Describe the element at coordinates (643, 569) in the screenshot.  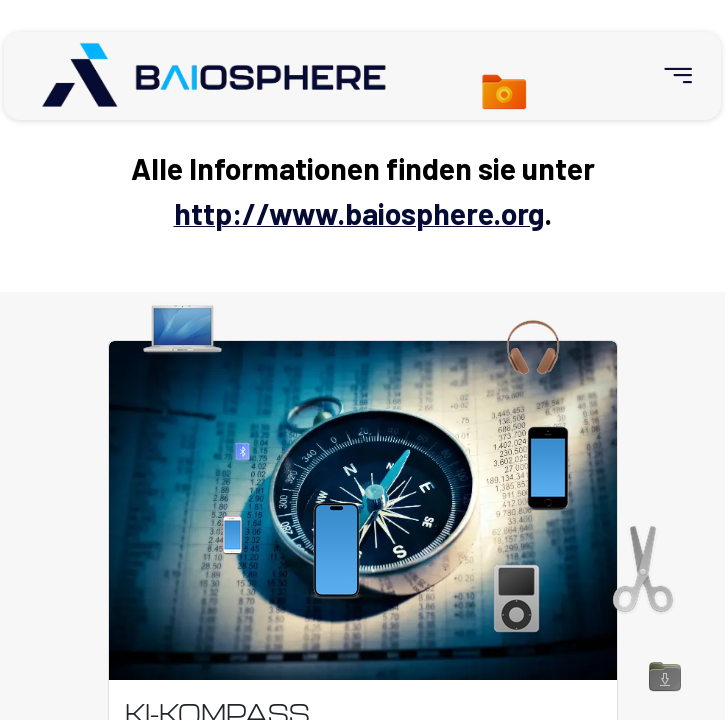
I see `cut selected content to clipboard` at that location.